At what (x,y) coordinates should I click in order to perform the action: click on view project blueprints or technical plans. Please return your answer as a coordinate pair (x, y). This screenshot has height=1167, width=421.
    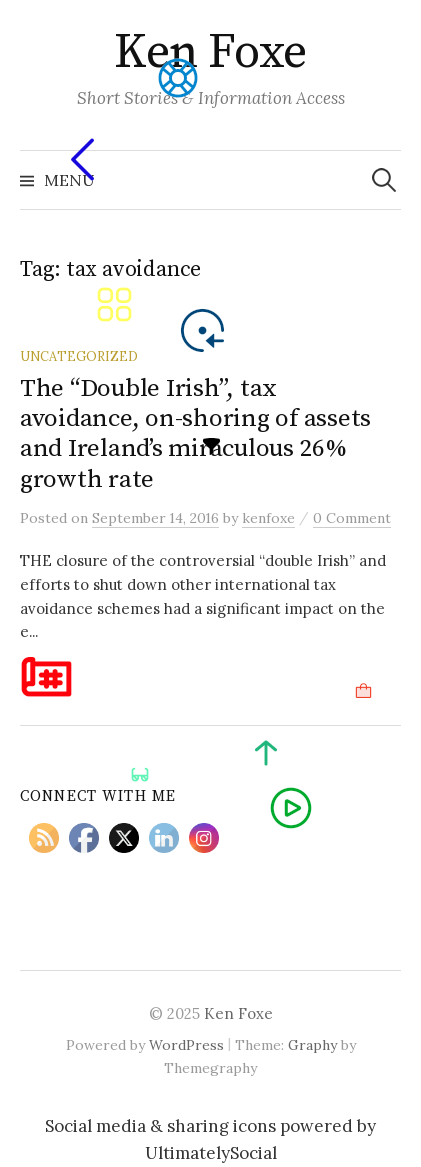
    Looking at the image, I should click on (46, 678).